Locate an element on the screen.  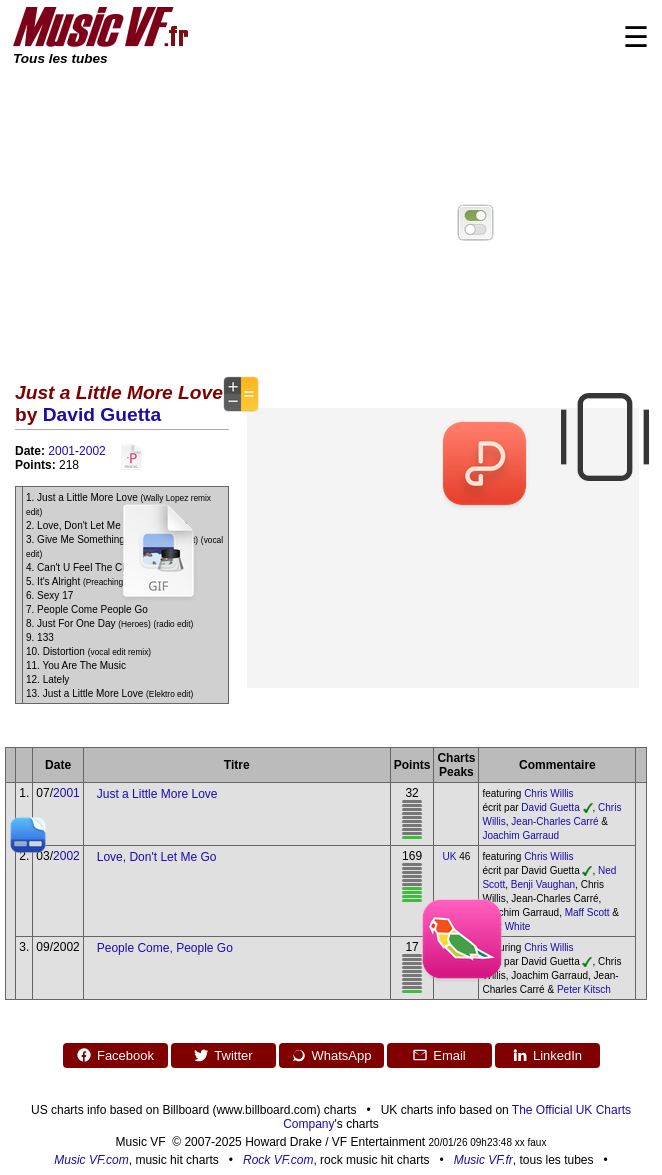
a pascal programming language source file is located at coordinates (131, 457).